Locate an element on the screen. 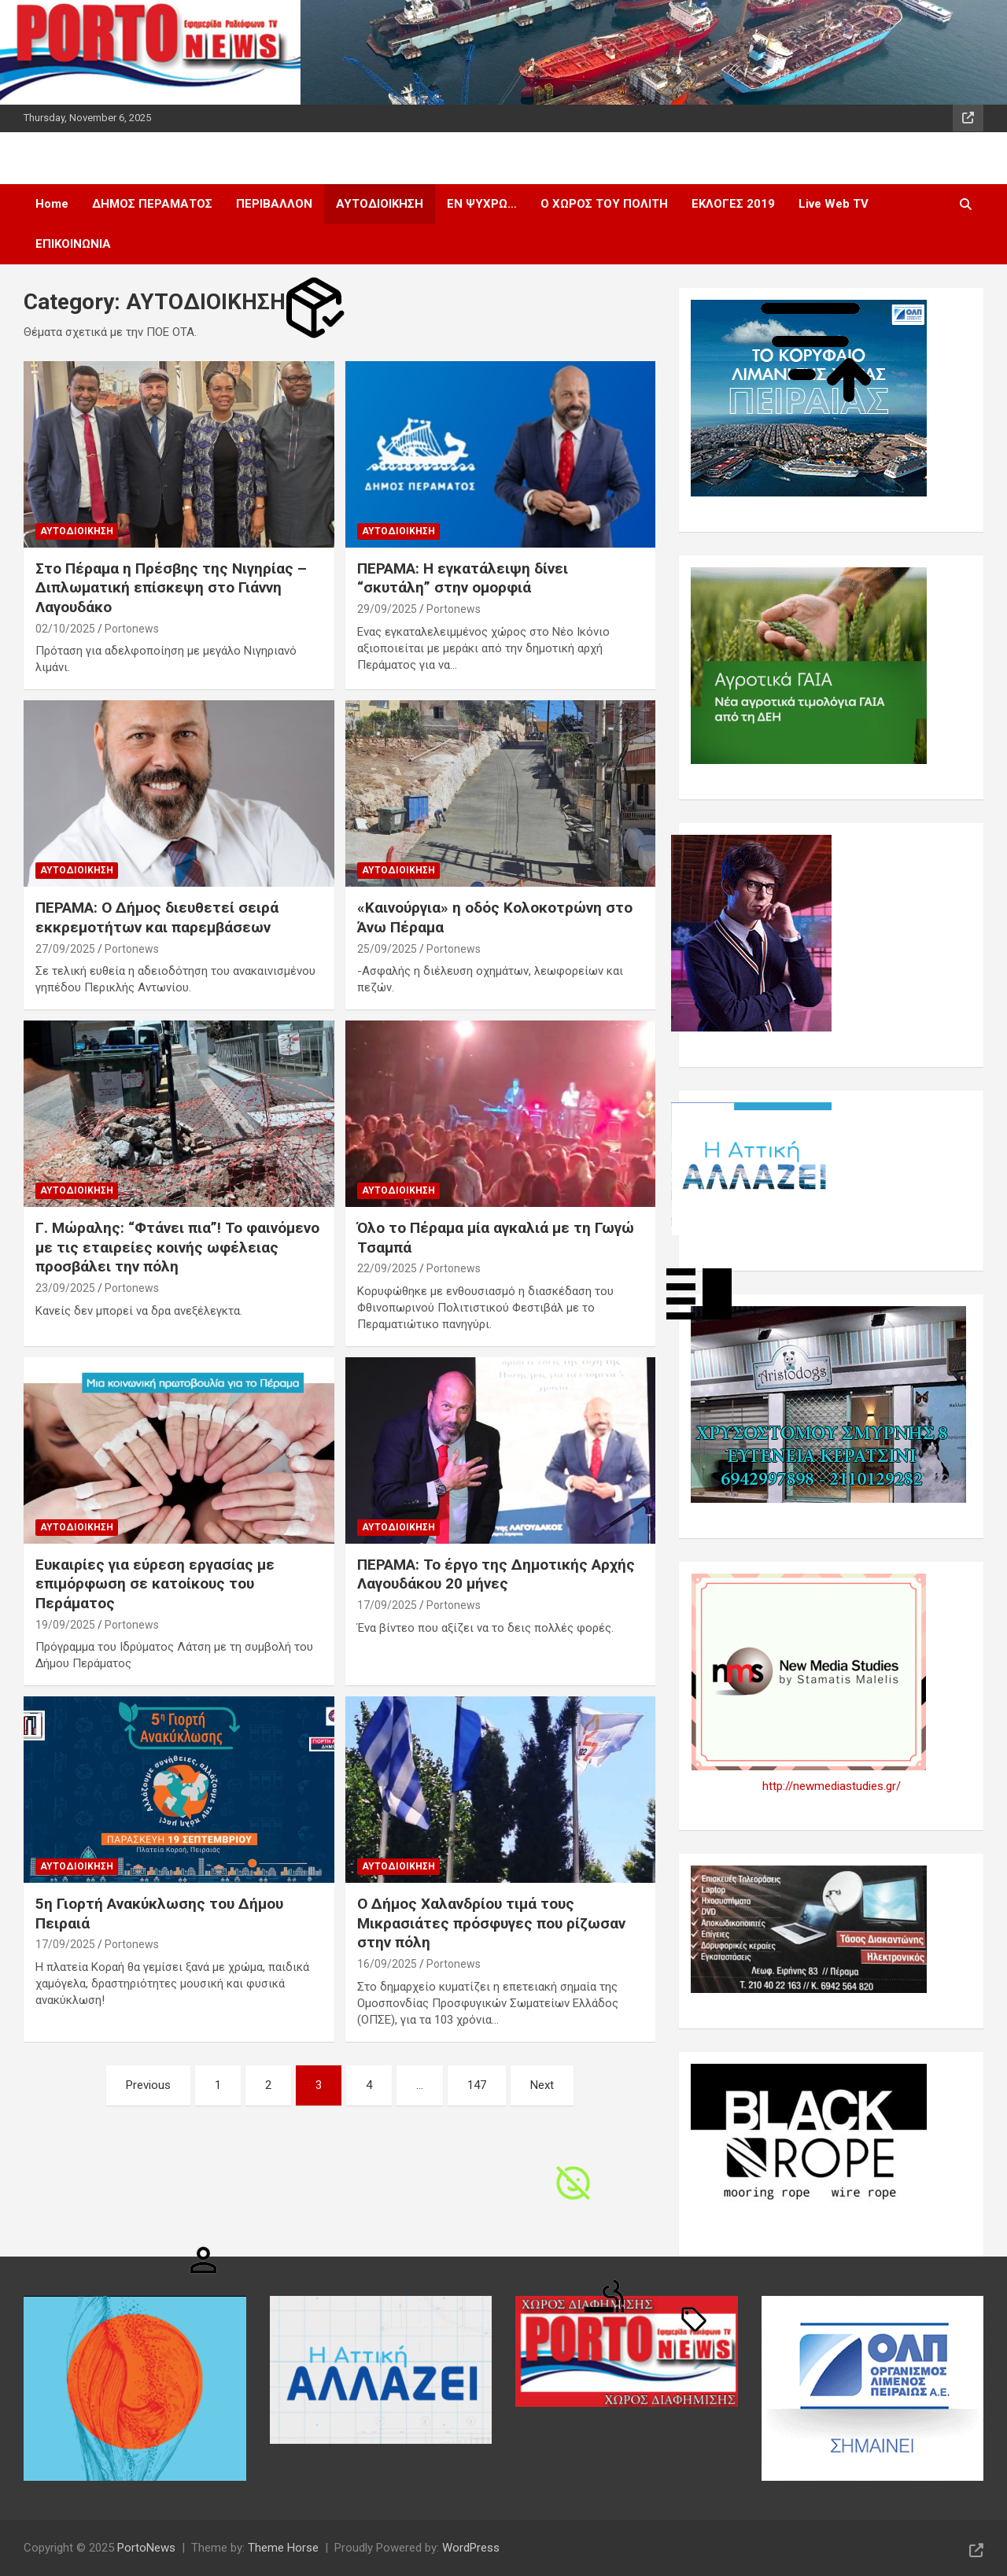  add or view tags for an item is located at coordinates (694, 2320).